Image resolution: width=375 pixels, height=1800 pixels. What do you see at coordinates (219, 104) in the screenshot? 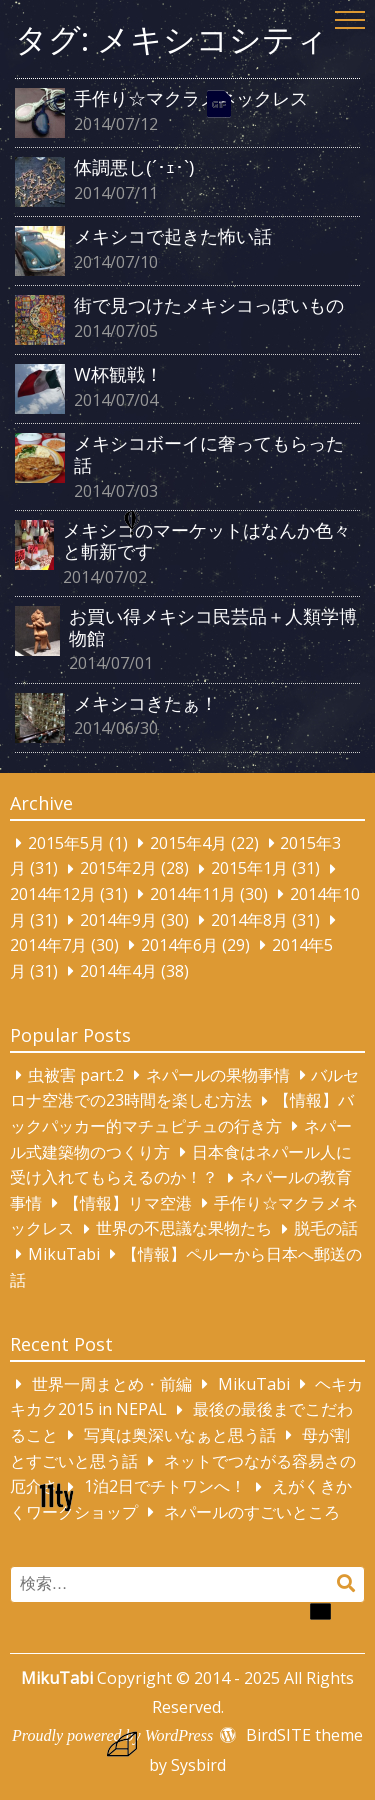
I see `attach a GIF file` at bounding box center [219, 104].